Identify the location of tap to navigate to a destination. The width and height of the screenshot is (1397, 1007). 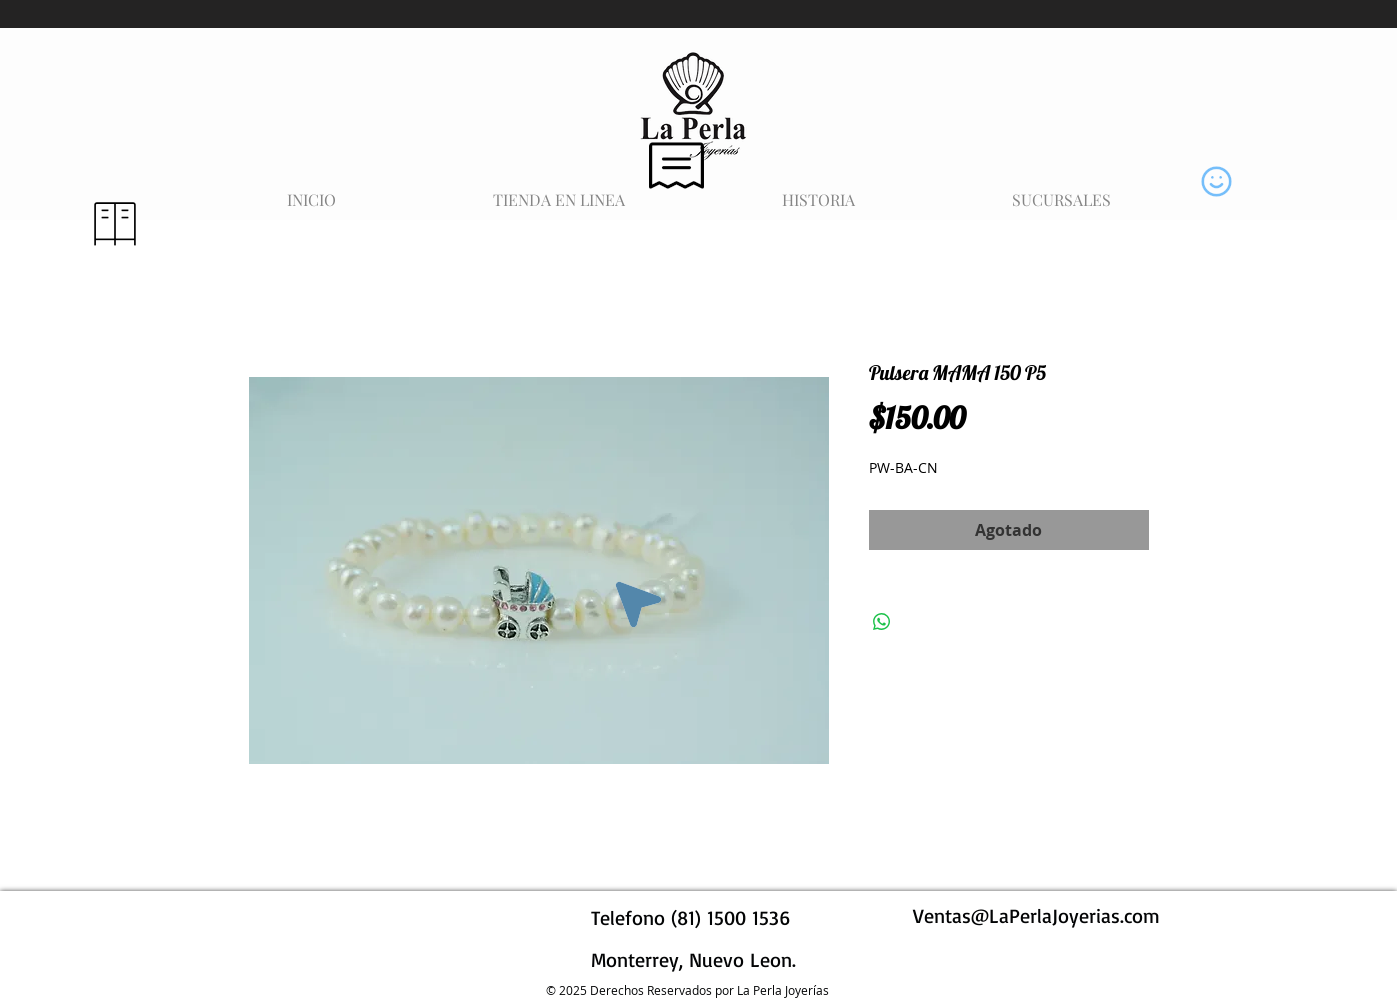
(635, 601).